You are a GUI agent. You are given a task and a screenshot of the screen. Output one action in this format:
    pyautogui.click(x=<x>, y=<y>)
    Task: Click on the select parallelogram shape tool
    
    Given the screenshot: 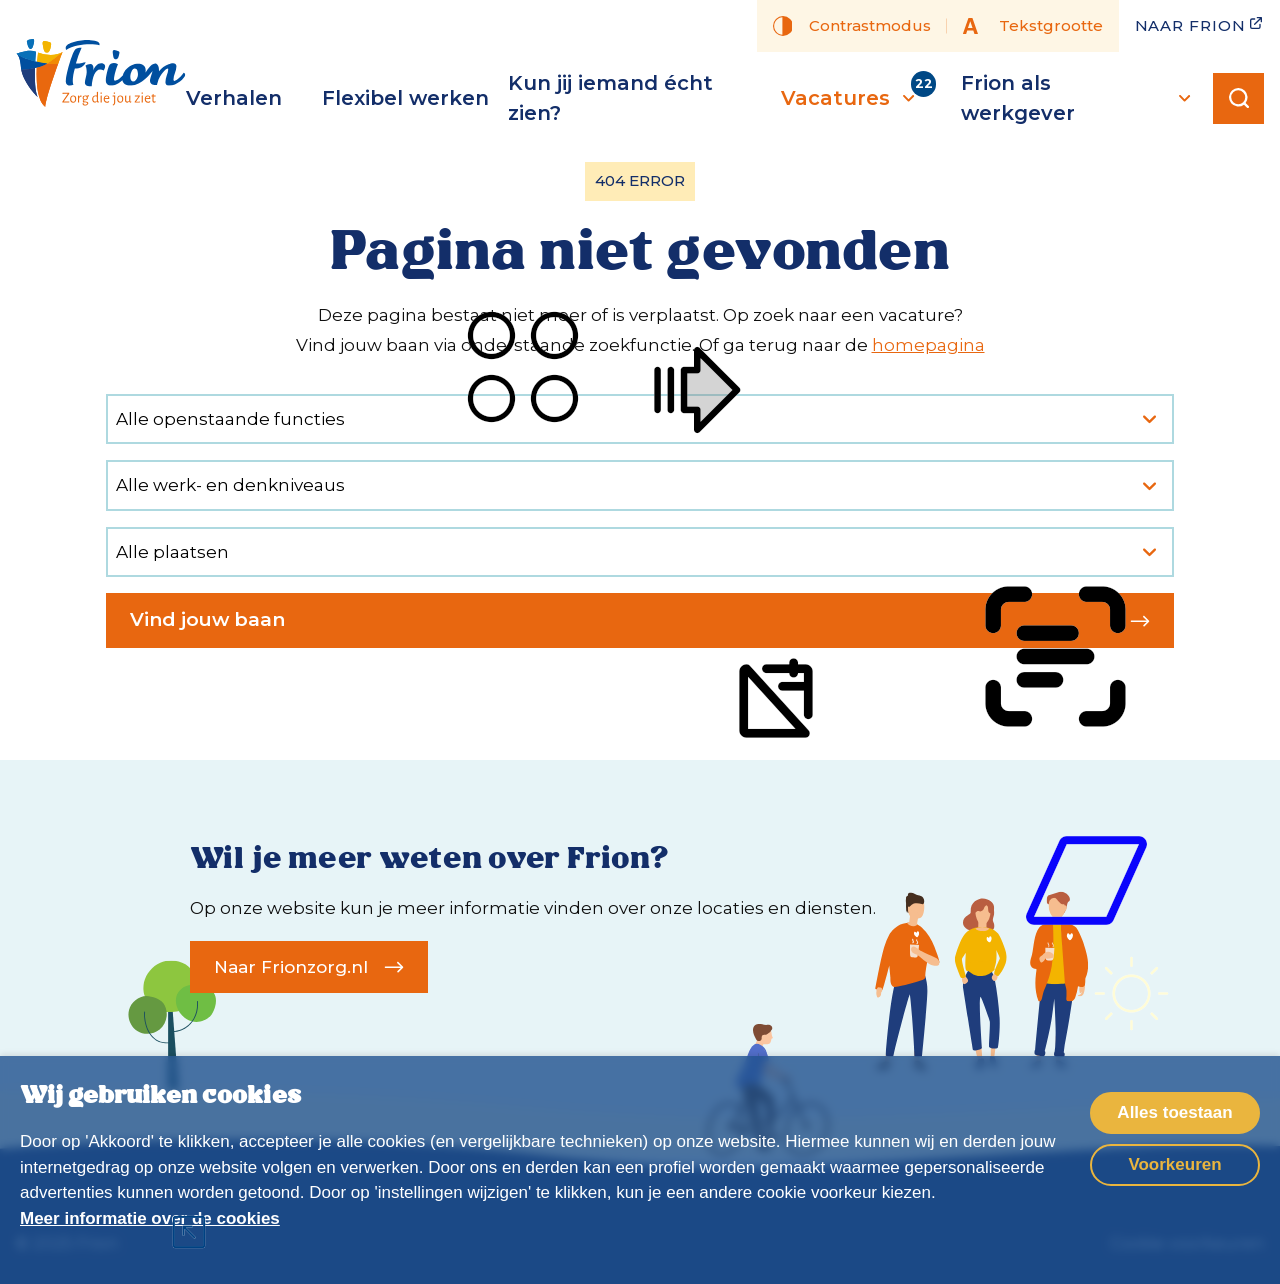 What is the action you would take?
    pyautogui.click(x=1086, y=880)
    